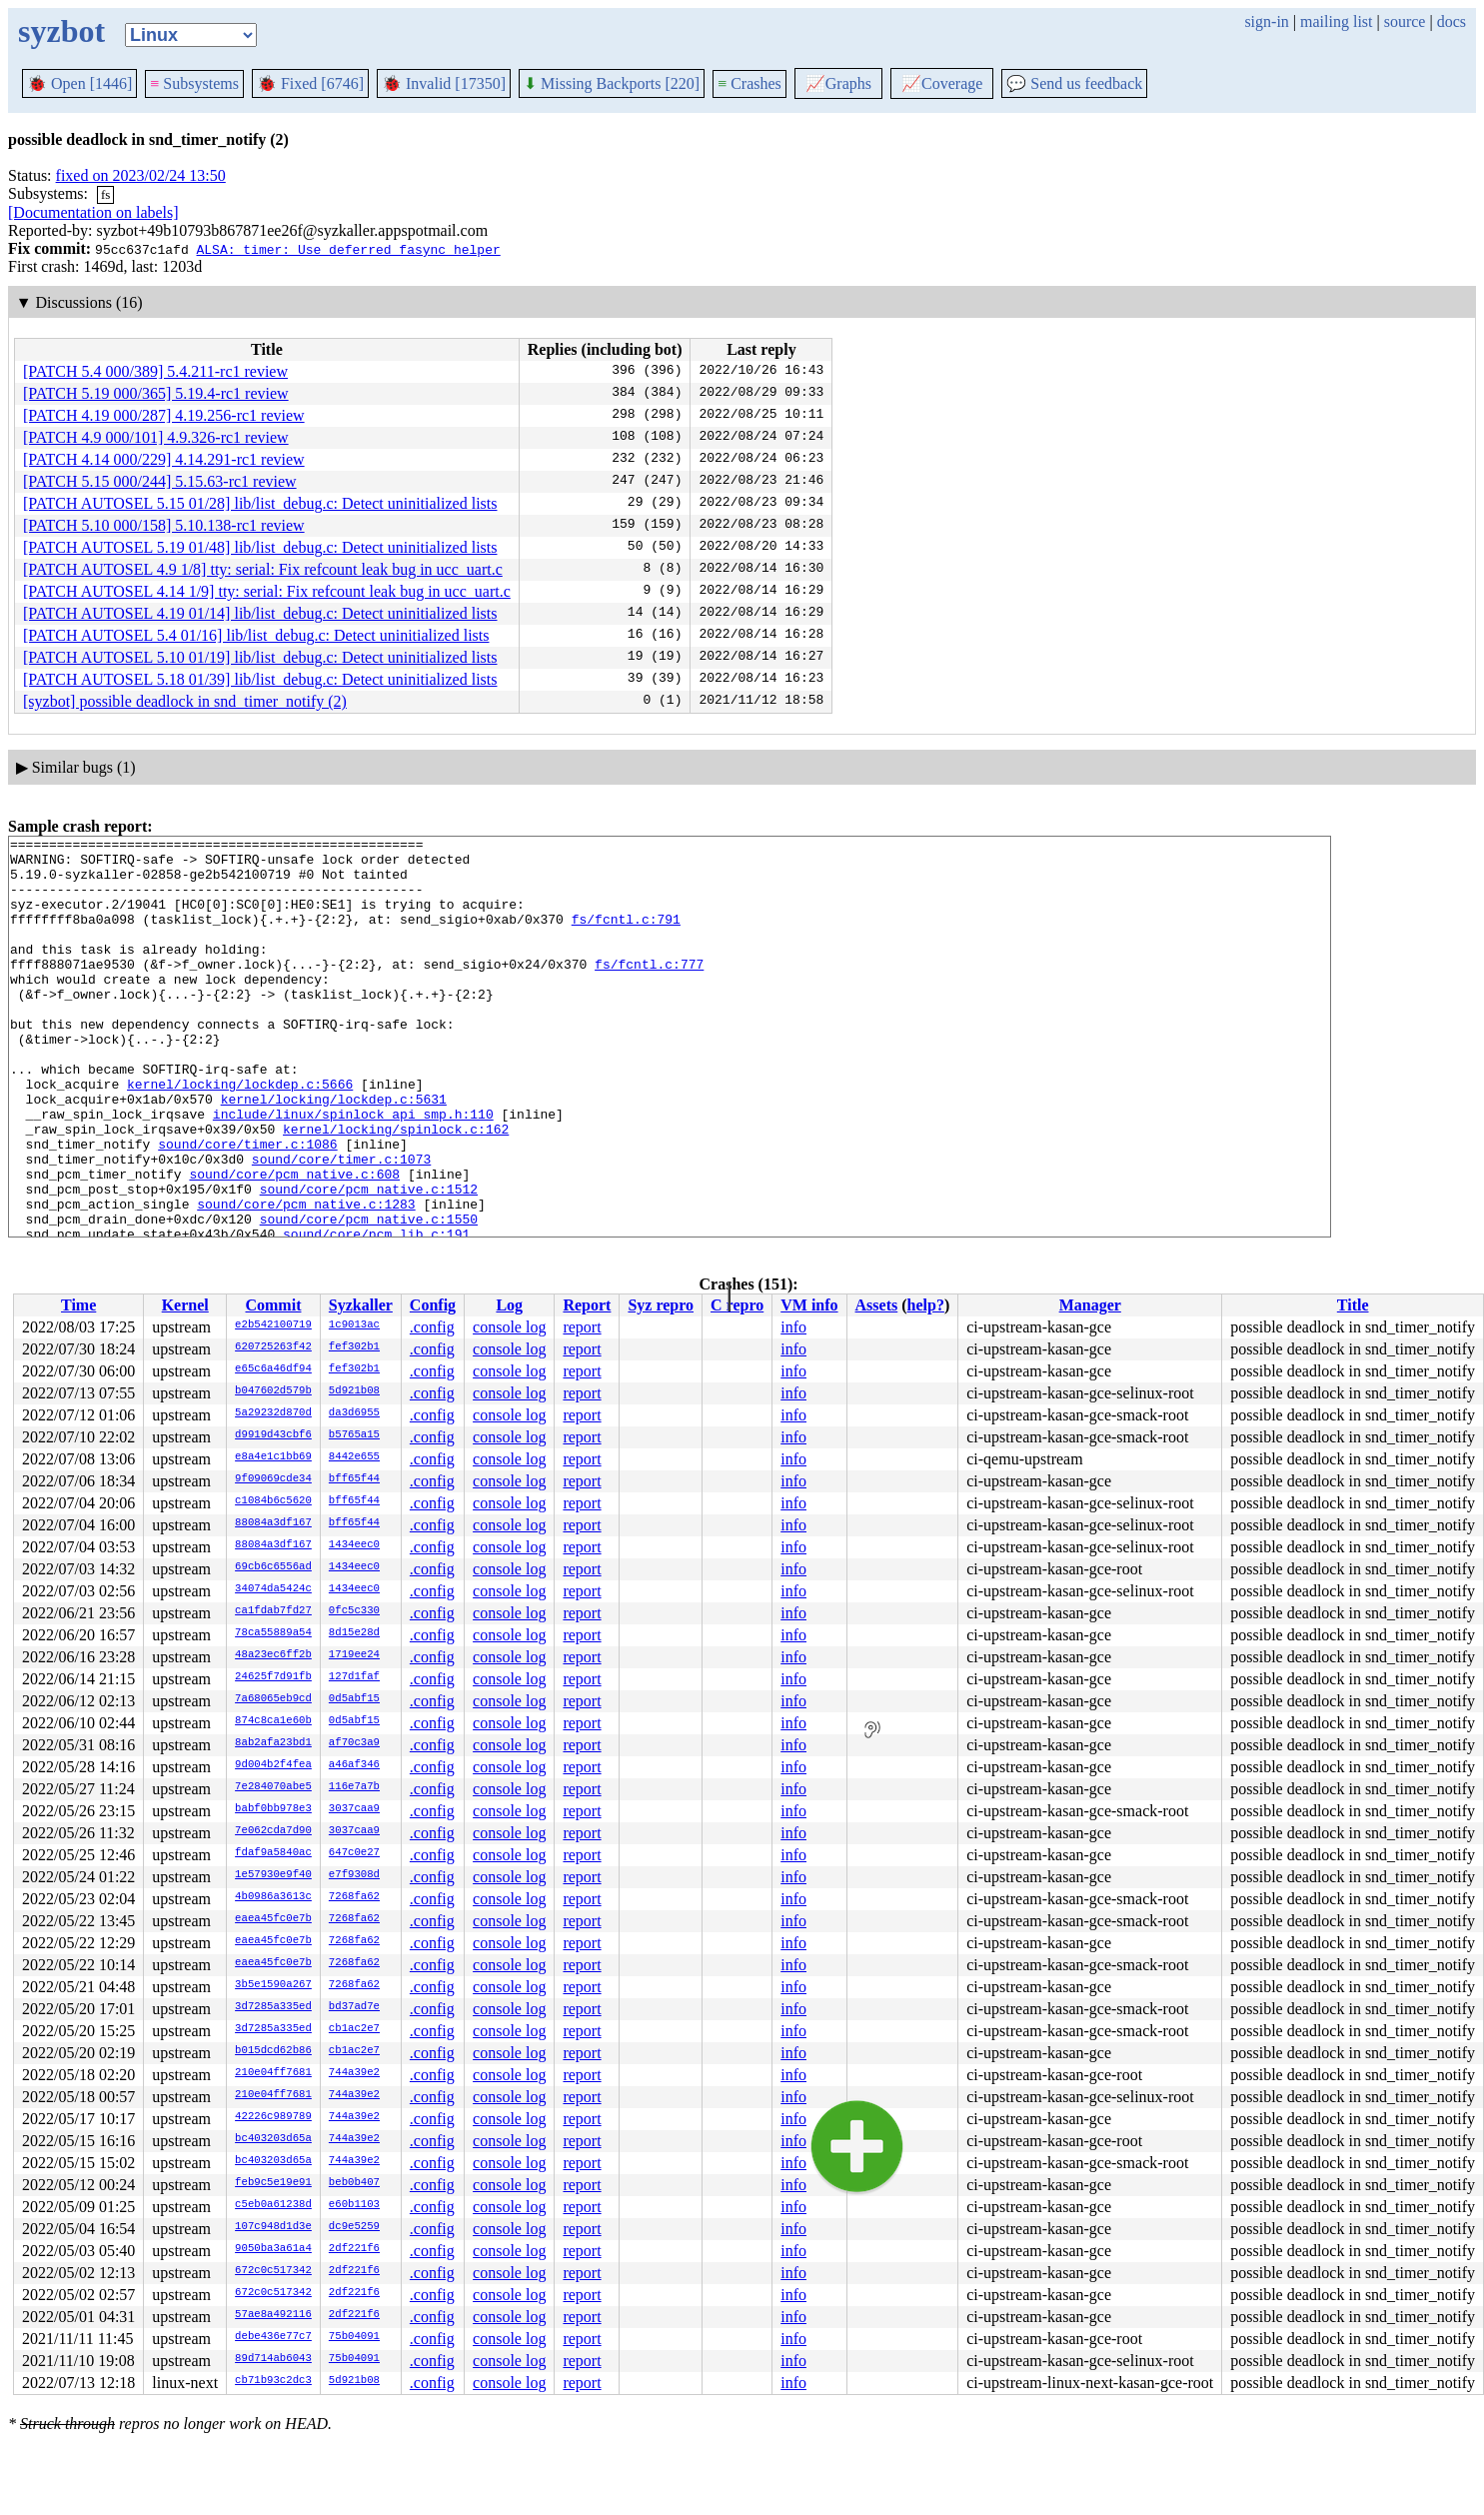 Image resolution: width=1484 pixels, height=2515 pixels. Describe the element at coordinates (871, 1729) in the screenshot. I see `access hearing accessibility settings` at that location.